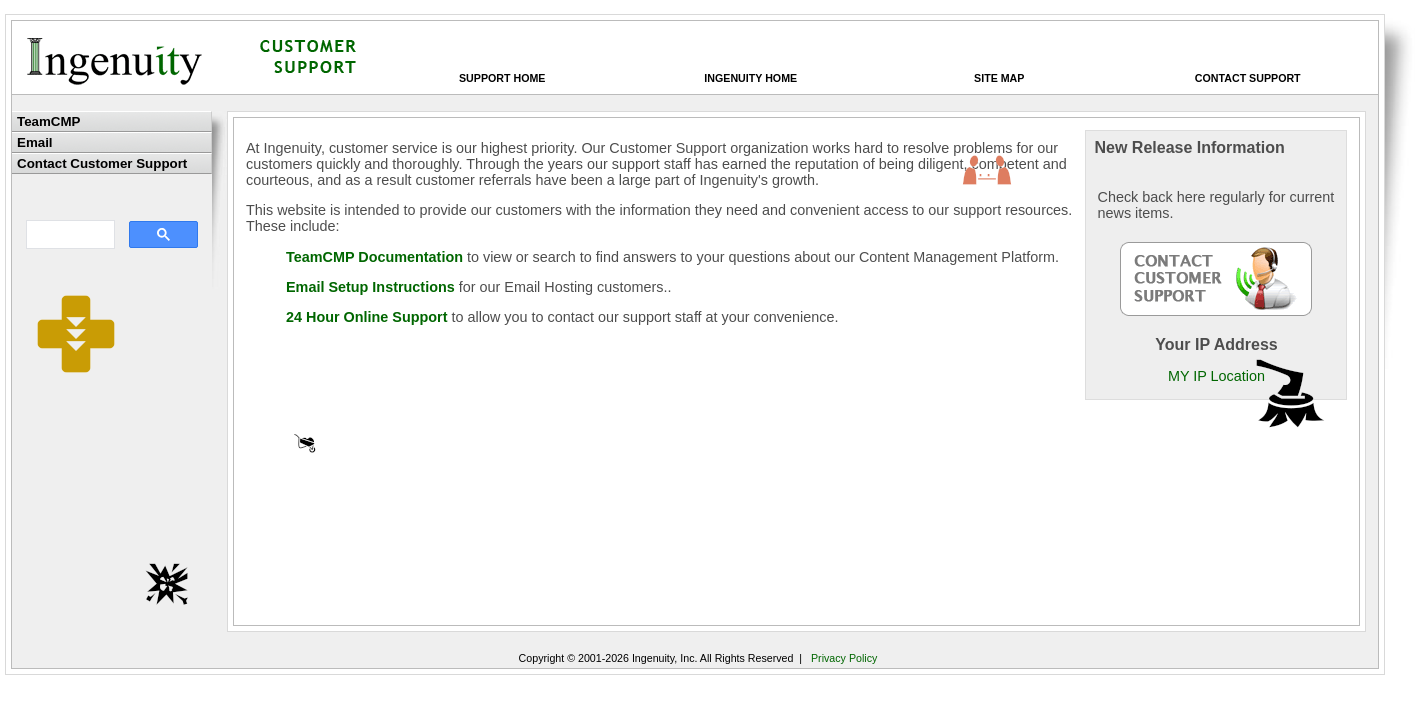 This screenshot has width=1415, height=720. Describe the element at coordinates (166, 584) in the screenshot. I see `trigger an explosion or blast effect` at that location.